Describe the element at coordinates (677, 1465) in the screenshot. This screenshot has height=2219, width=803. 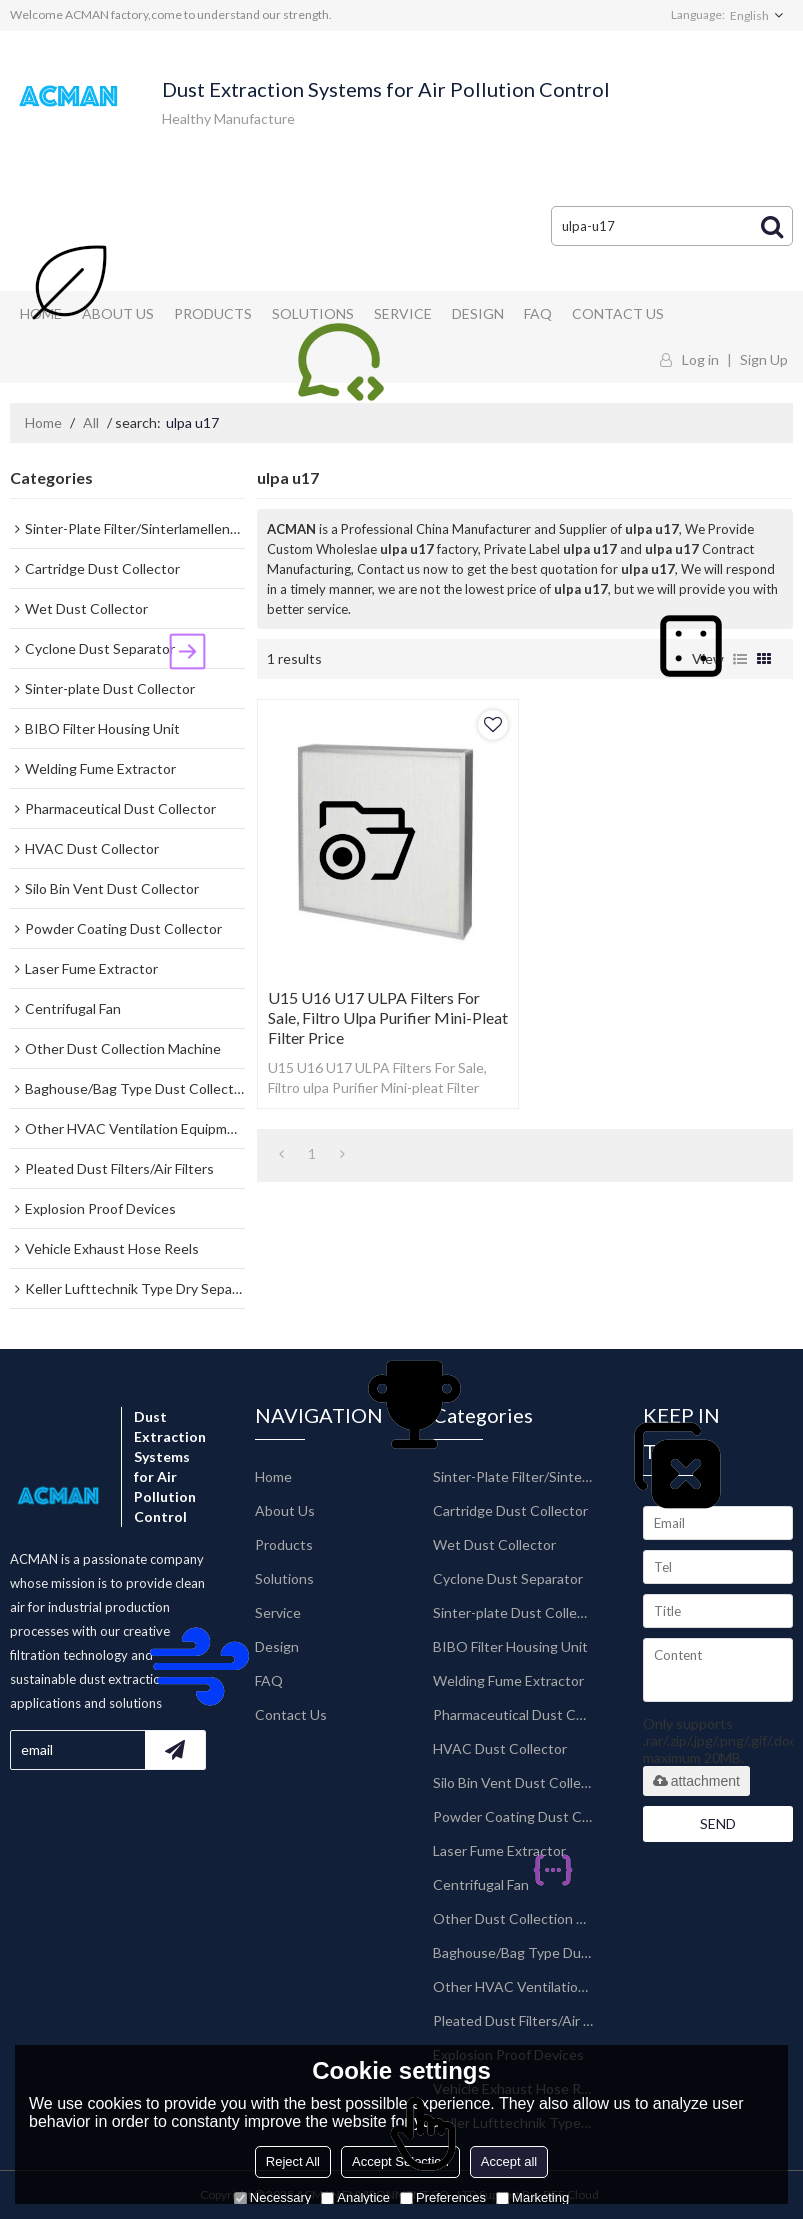
I see `cancel or remove copied content` at that location.